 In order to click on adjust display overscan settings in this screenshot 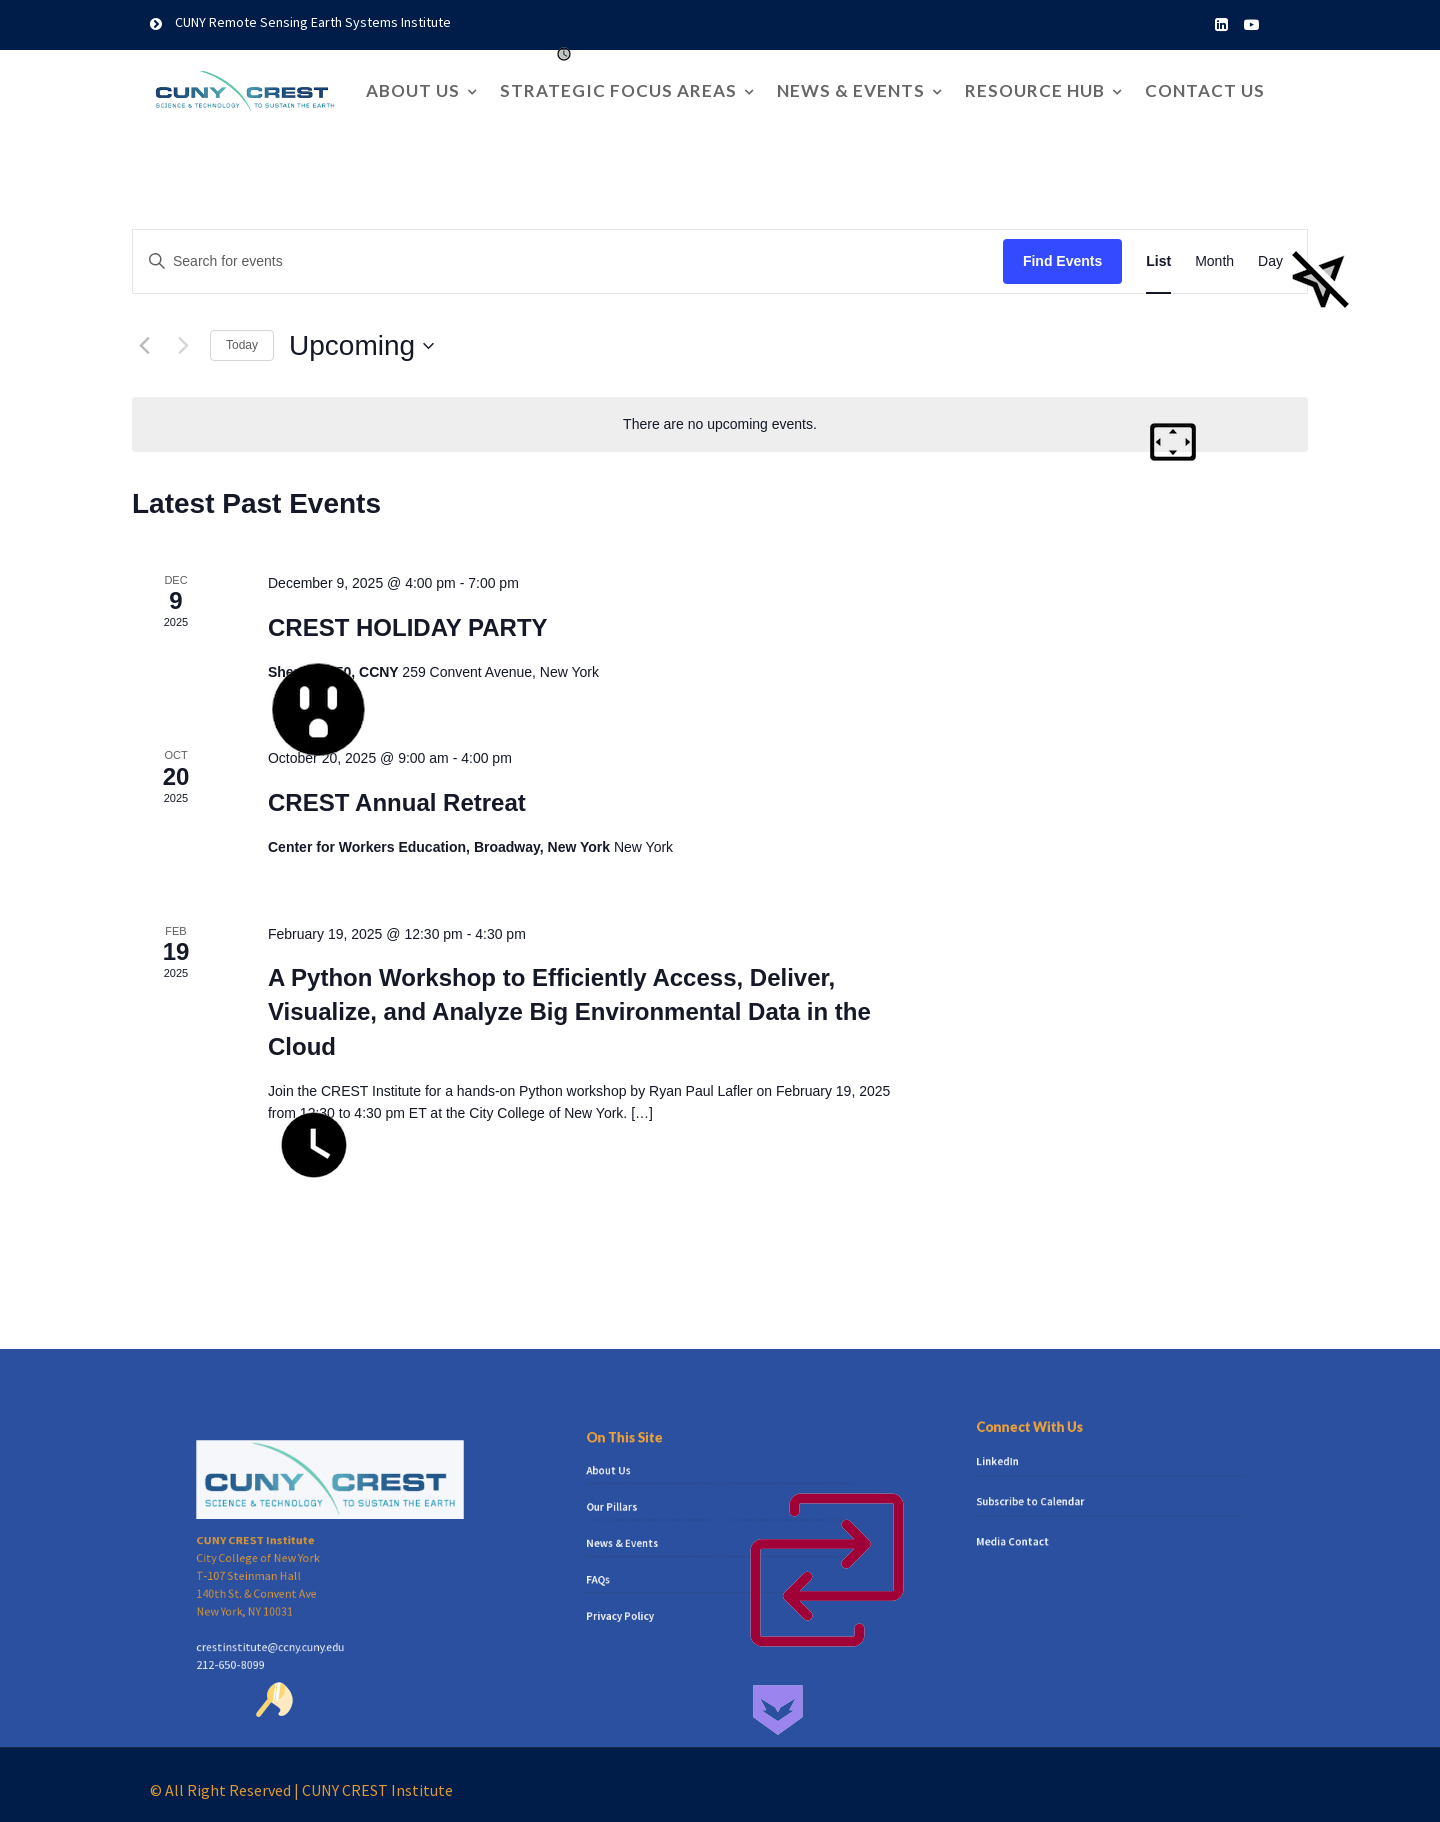, I will do `click(1173, 442)`.